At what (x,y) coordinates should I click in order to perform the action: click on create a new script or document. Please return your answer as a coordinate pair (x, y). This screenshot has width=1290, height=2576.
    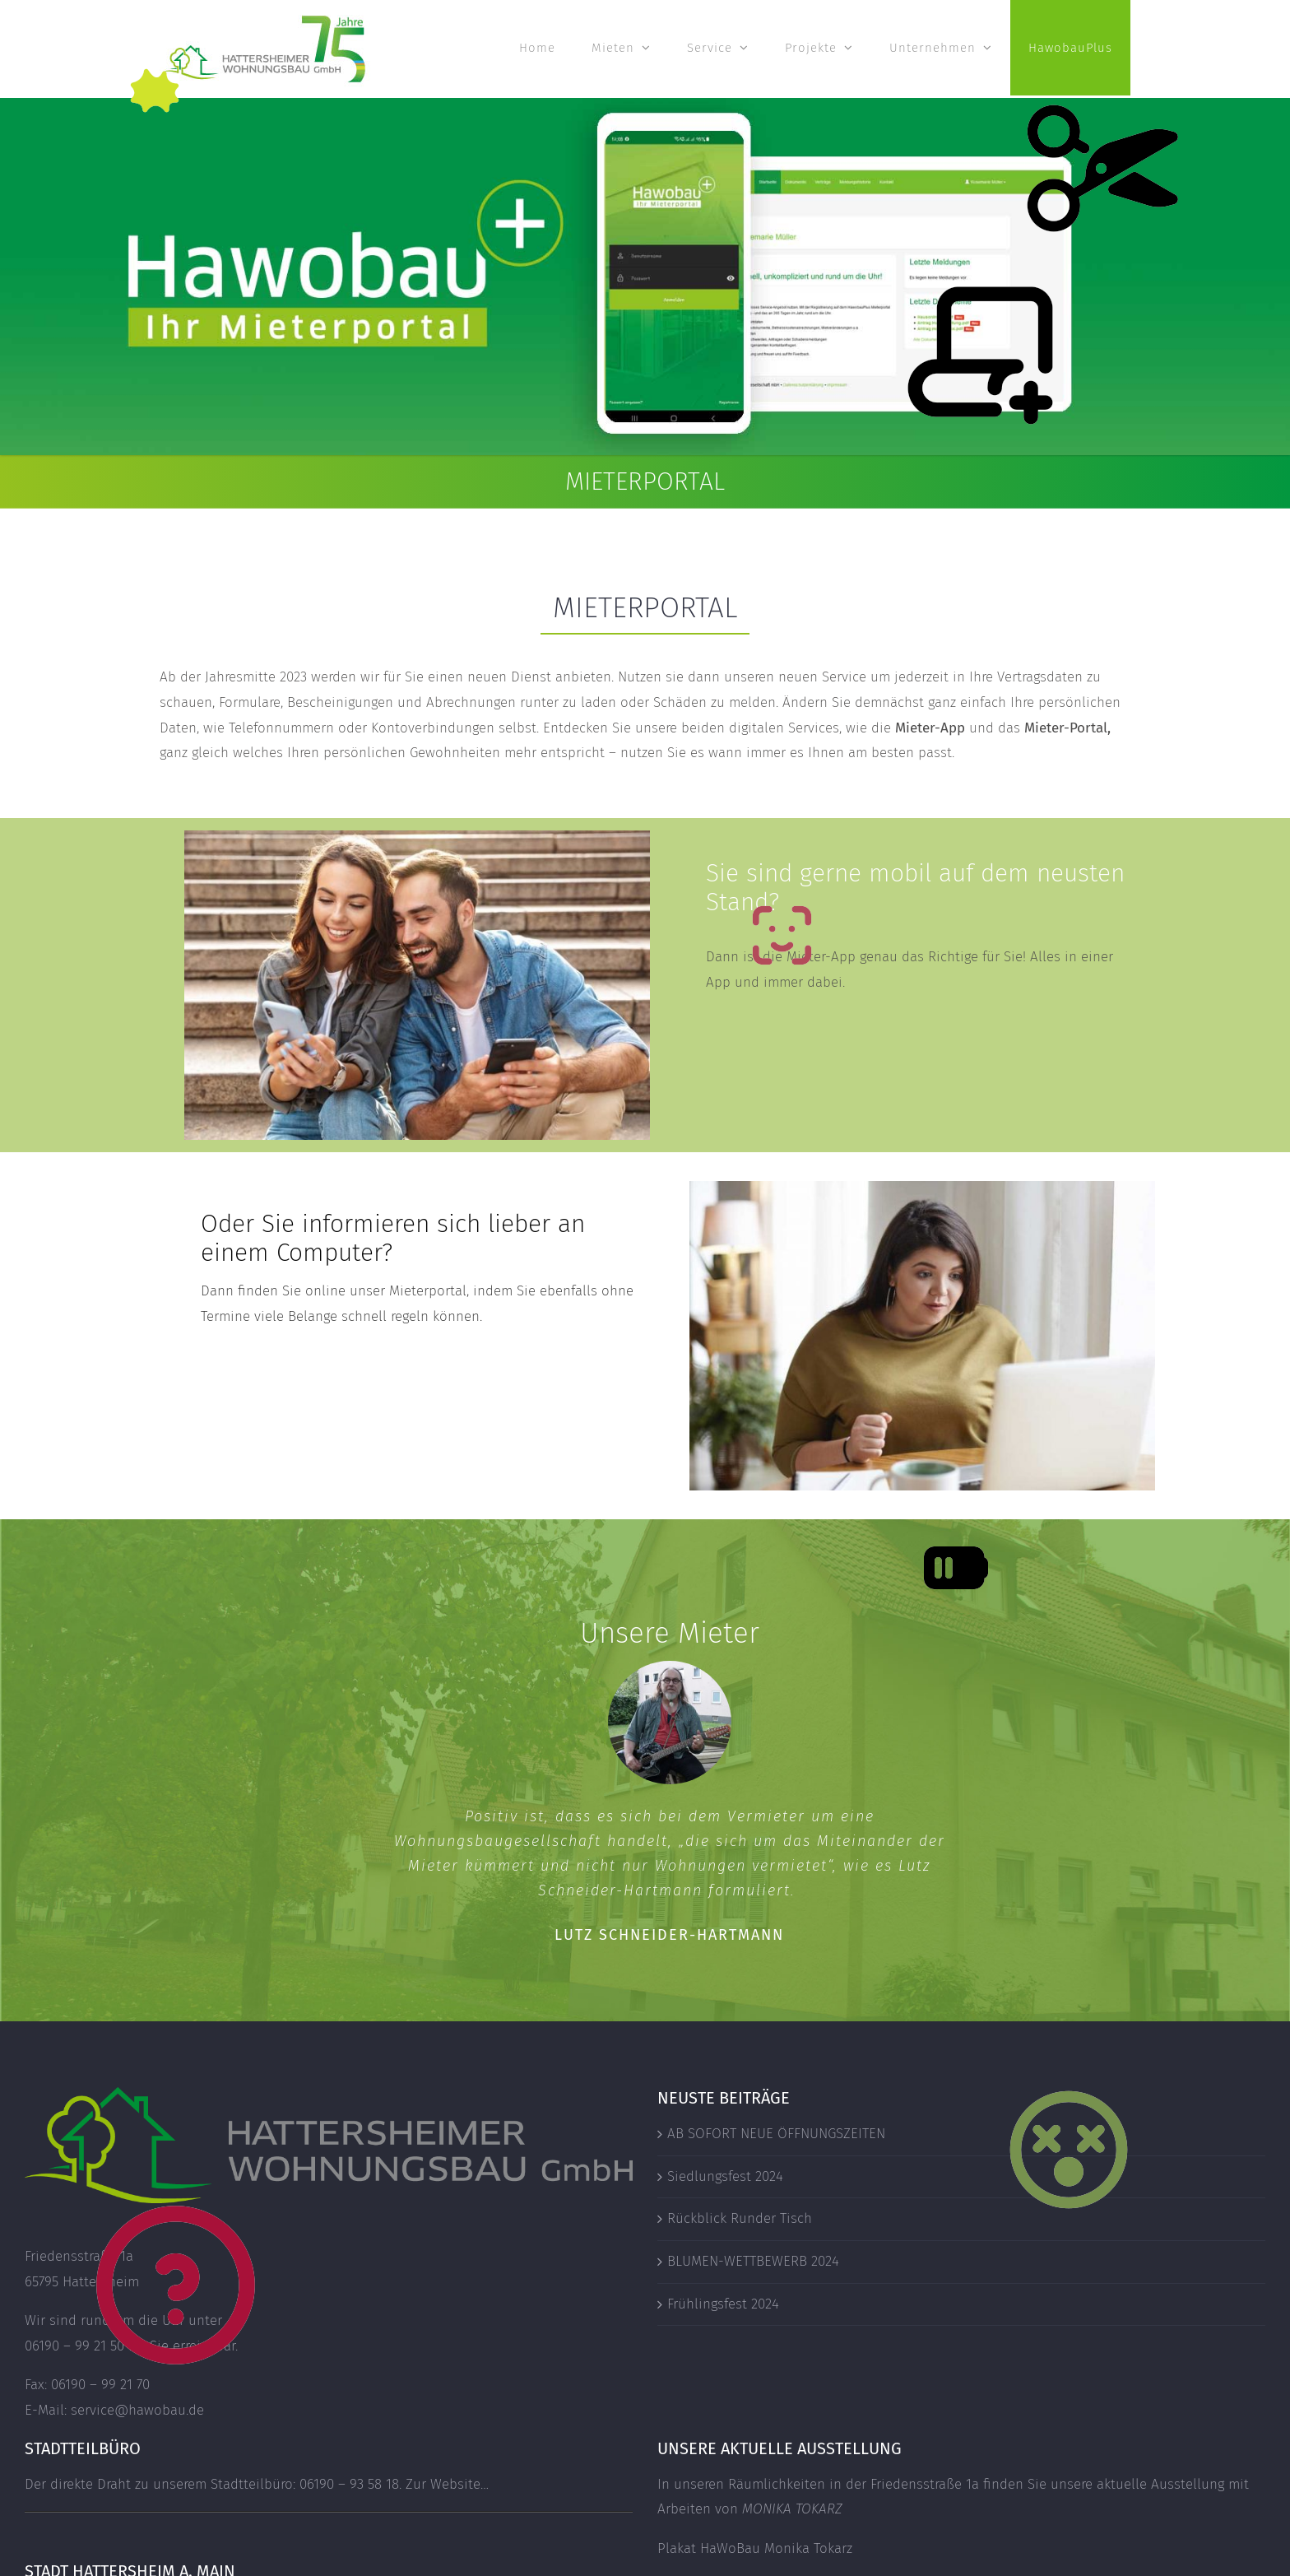
    Looking at the image, I should click on (980, 351).